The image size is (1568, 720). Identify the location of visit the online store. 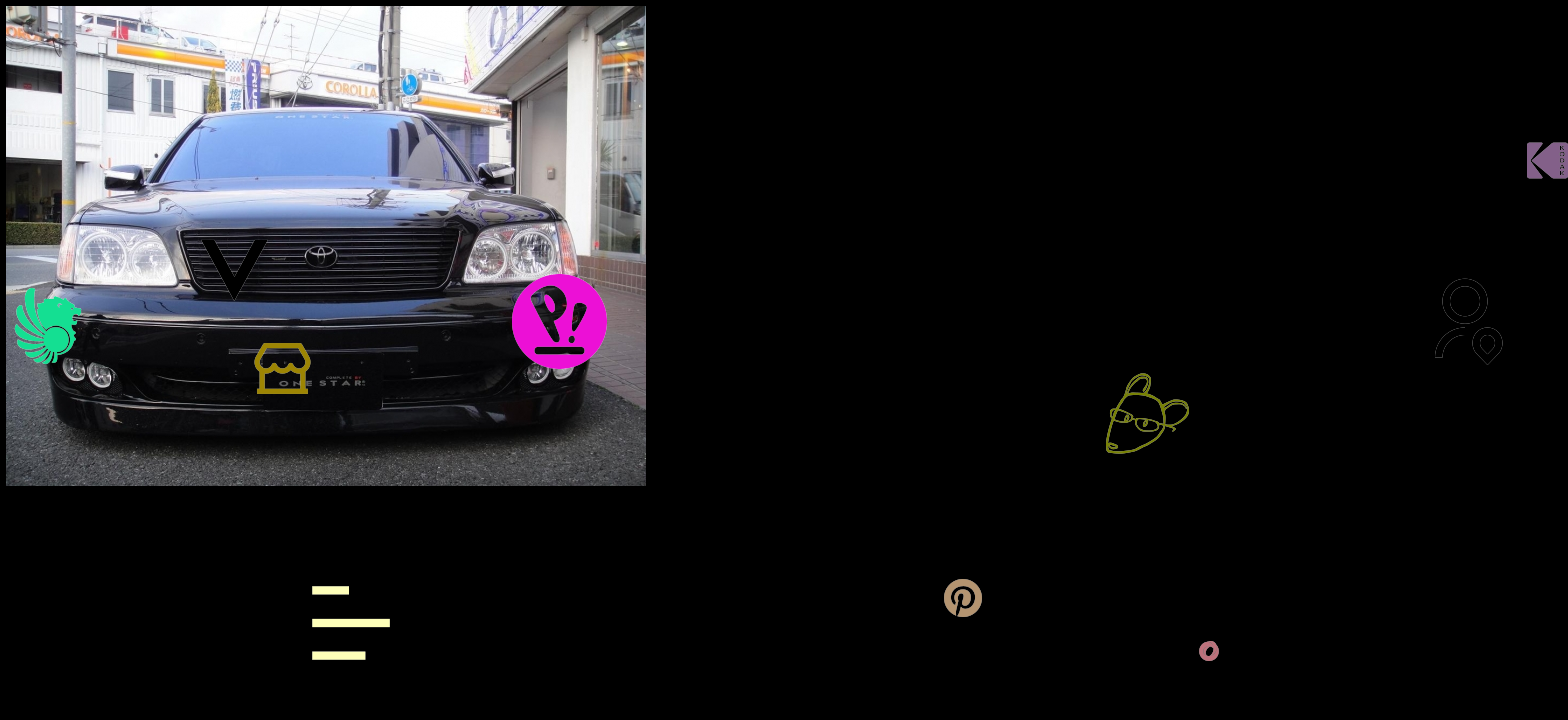
(282, 368).